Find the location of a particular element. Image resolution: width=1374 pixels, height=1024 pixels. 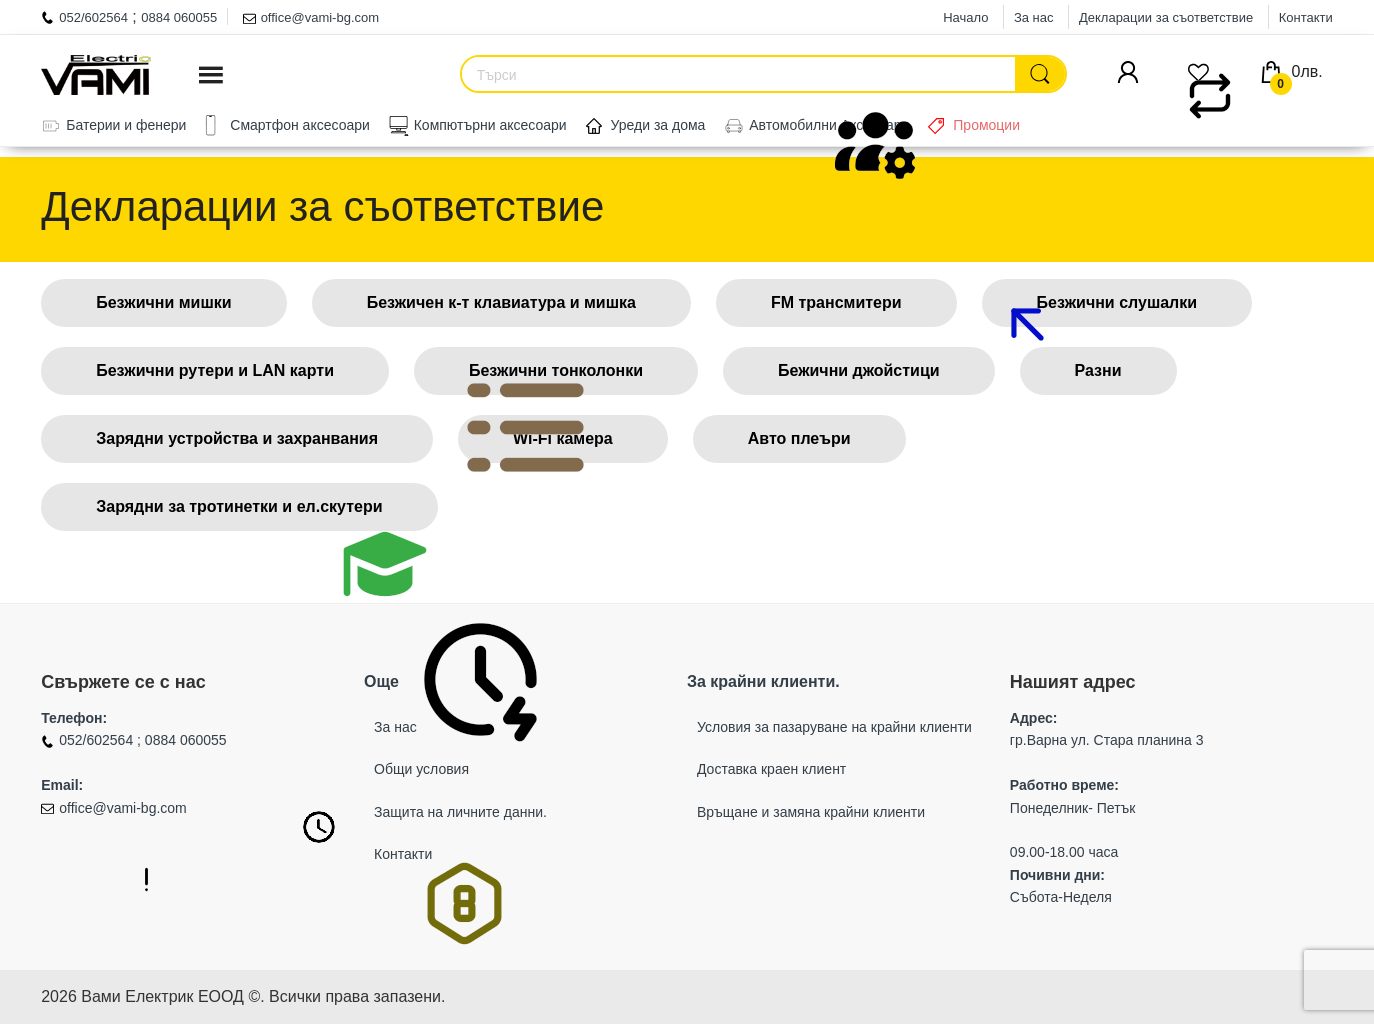

view time or clock settings is located at coordinates (319, 827).